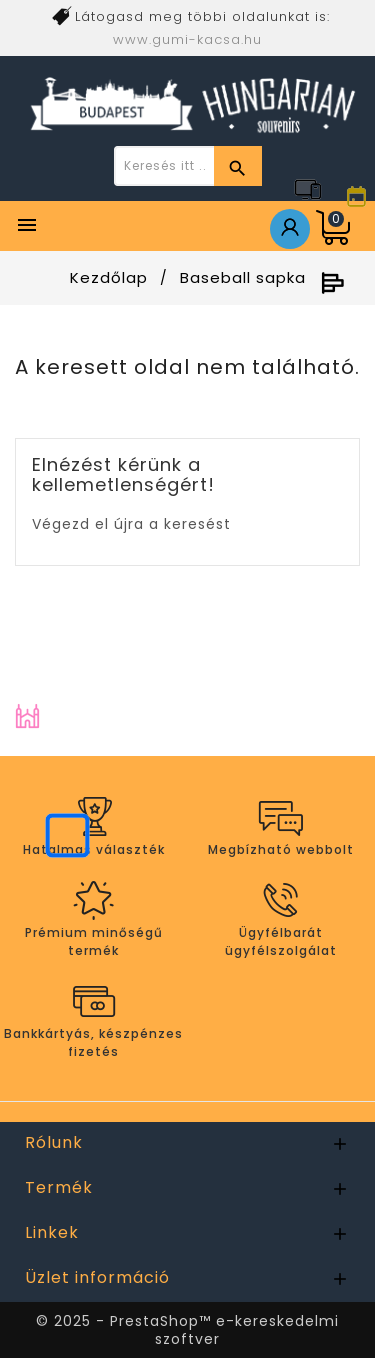 This screenshot has width=375, height=1358. I want to click on view or manage a scheduled event, so click(356, 196).